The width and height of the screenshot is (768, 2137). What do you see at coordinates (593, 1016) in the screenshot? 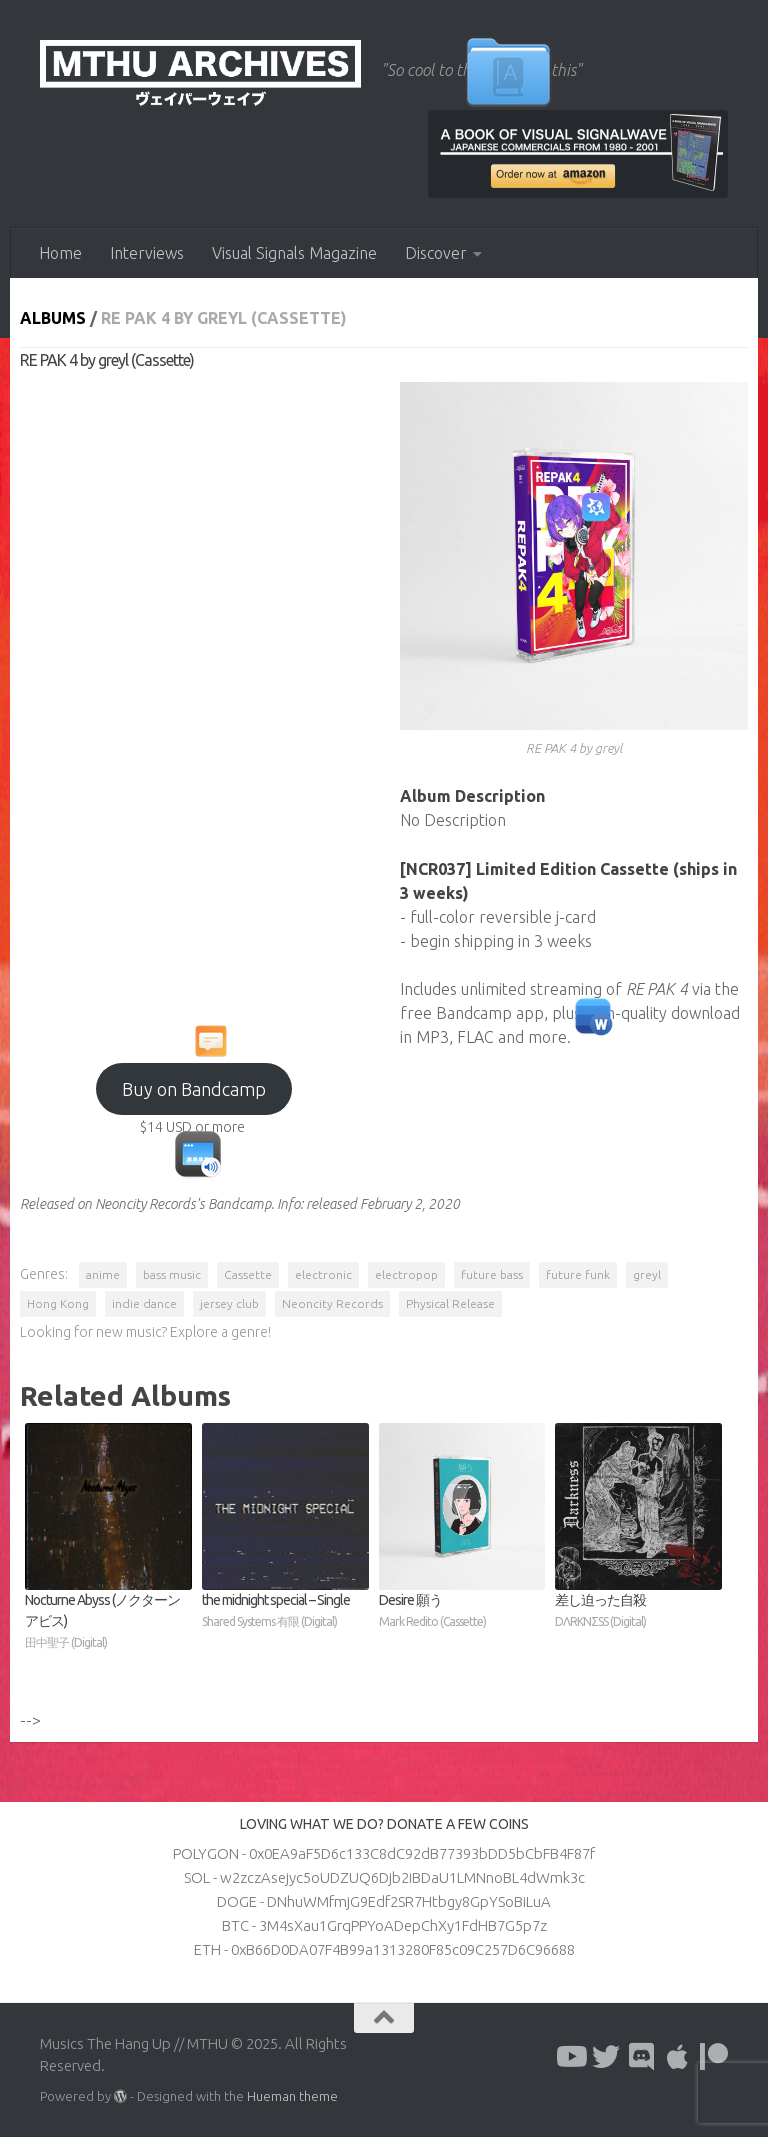
I see `open Microsoft Word` at bounding box center [593, 1016].